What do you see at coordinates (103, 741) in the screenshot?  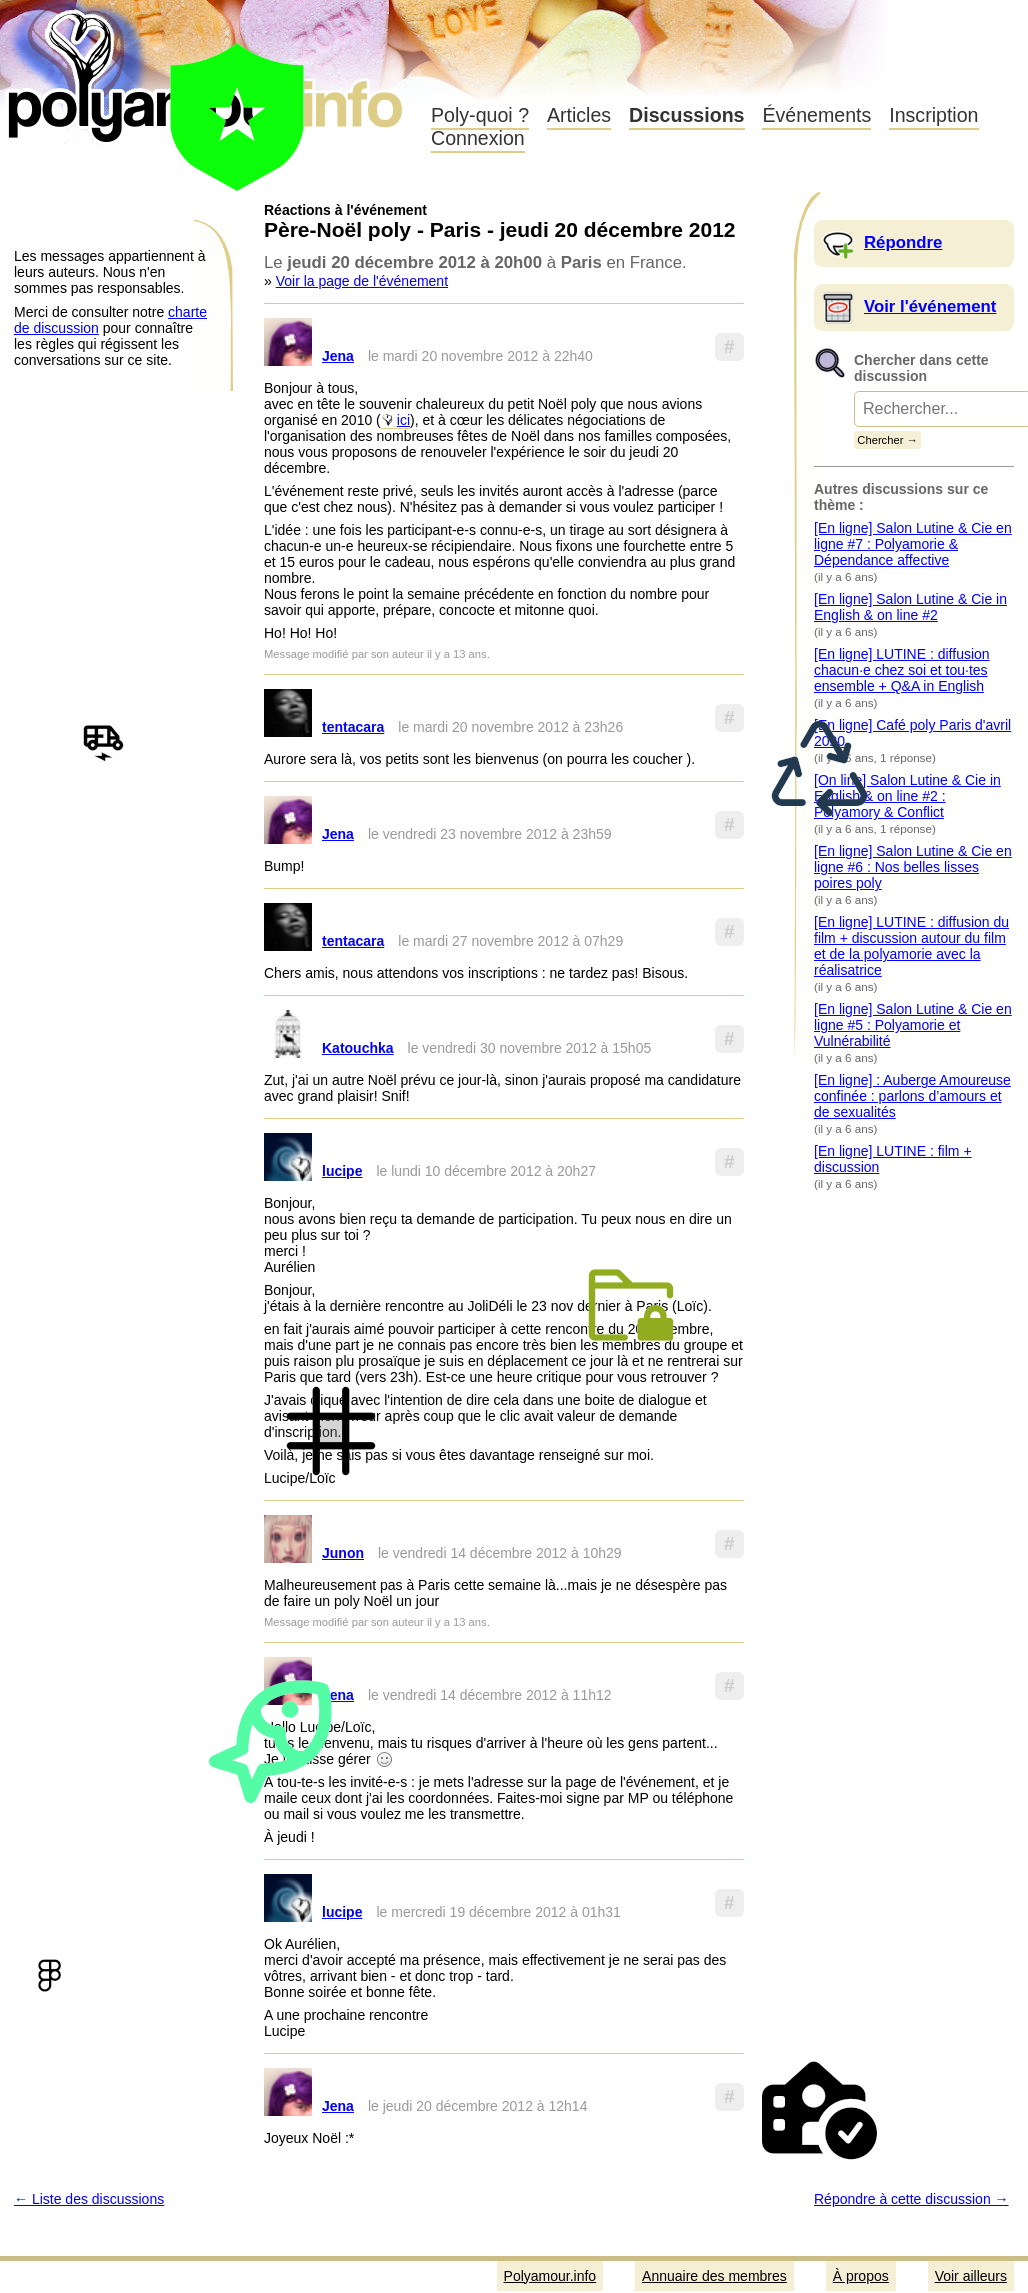 I see `select electric rickshaw as transportation option` at bounding box center [103, 741].